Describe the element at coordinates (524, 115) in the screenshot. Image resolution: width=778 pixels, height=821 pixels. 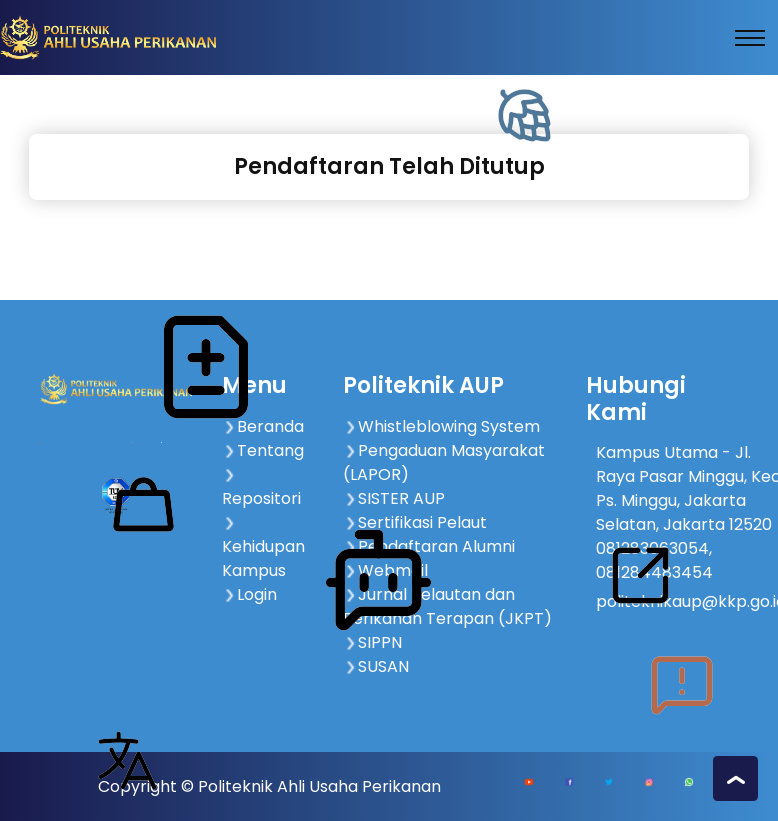
I see `browse or filter craft beer options` at that location.